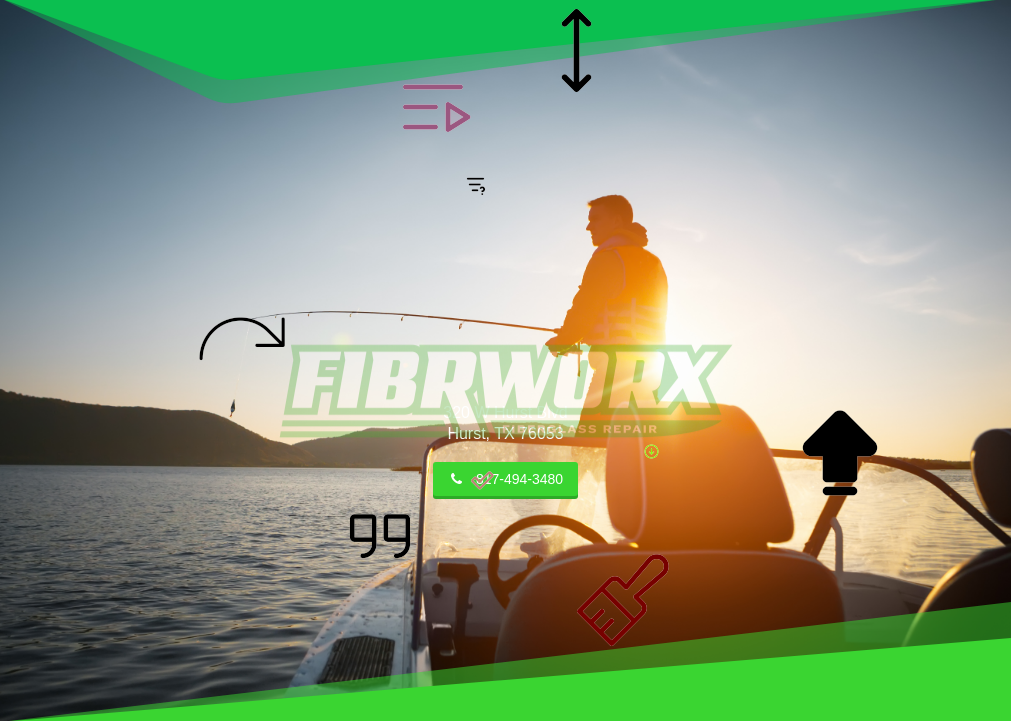 The width and height of the screenshot is (1011, 721). I want to click on download file or content, so click(651, 451).